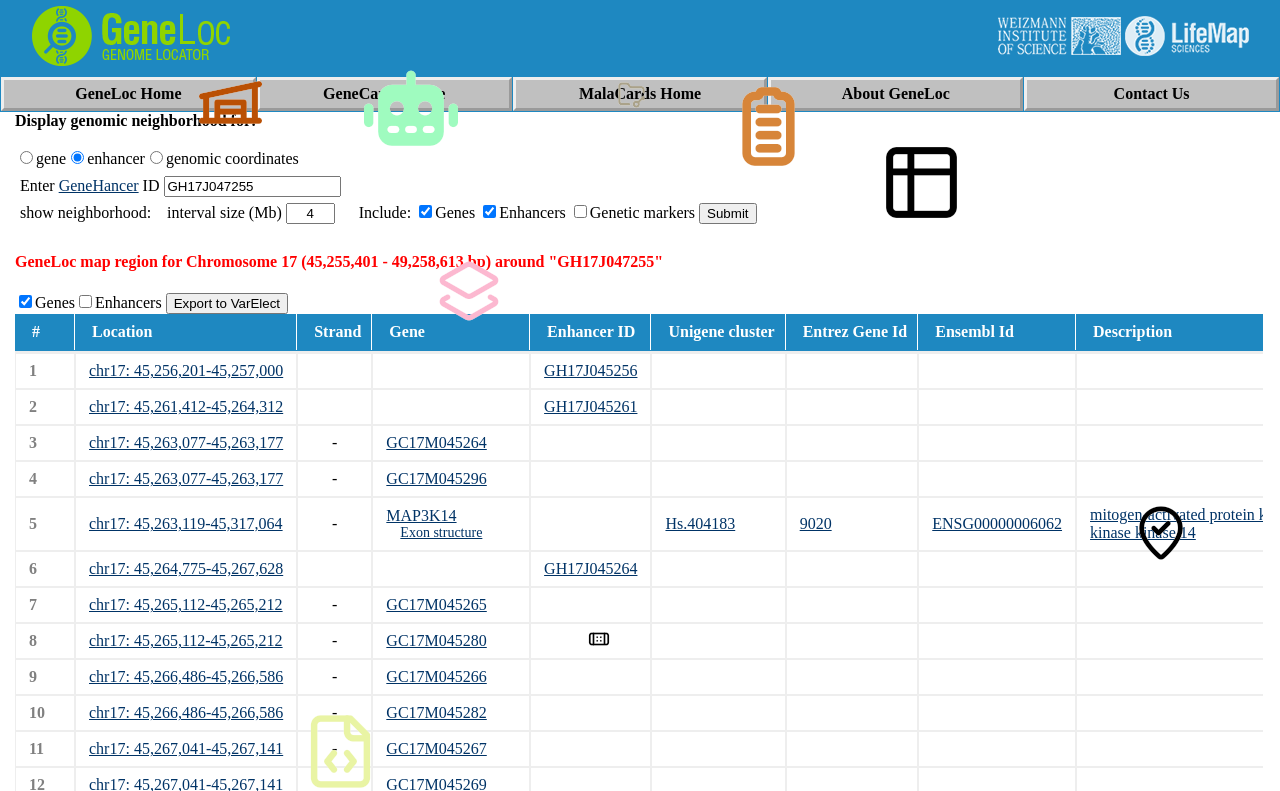  What do you see at coordinates (768, 126) in the screenshot?
I see `indicates high battery level` at bounding box center [768, 126].